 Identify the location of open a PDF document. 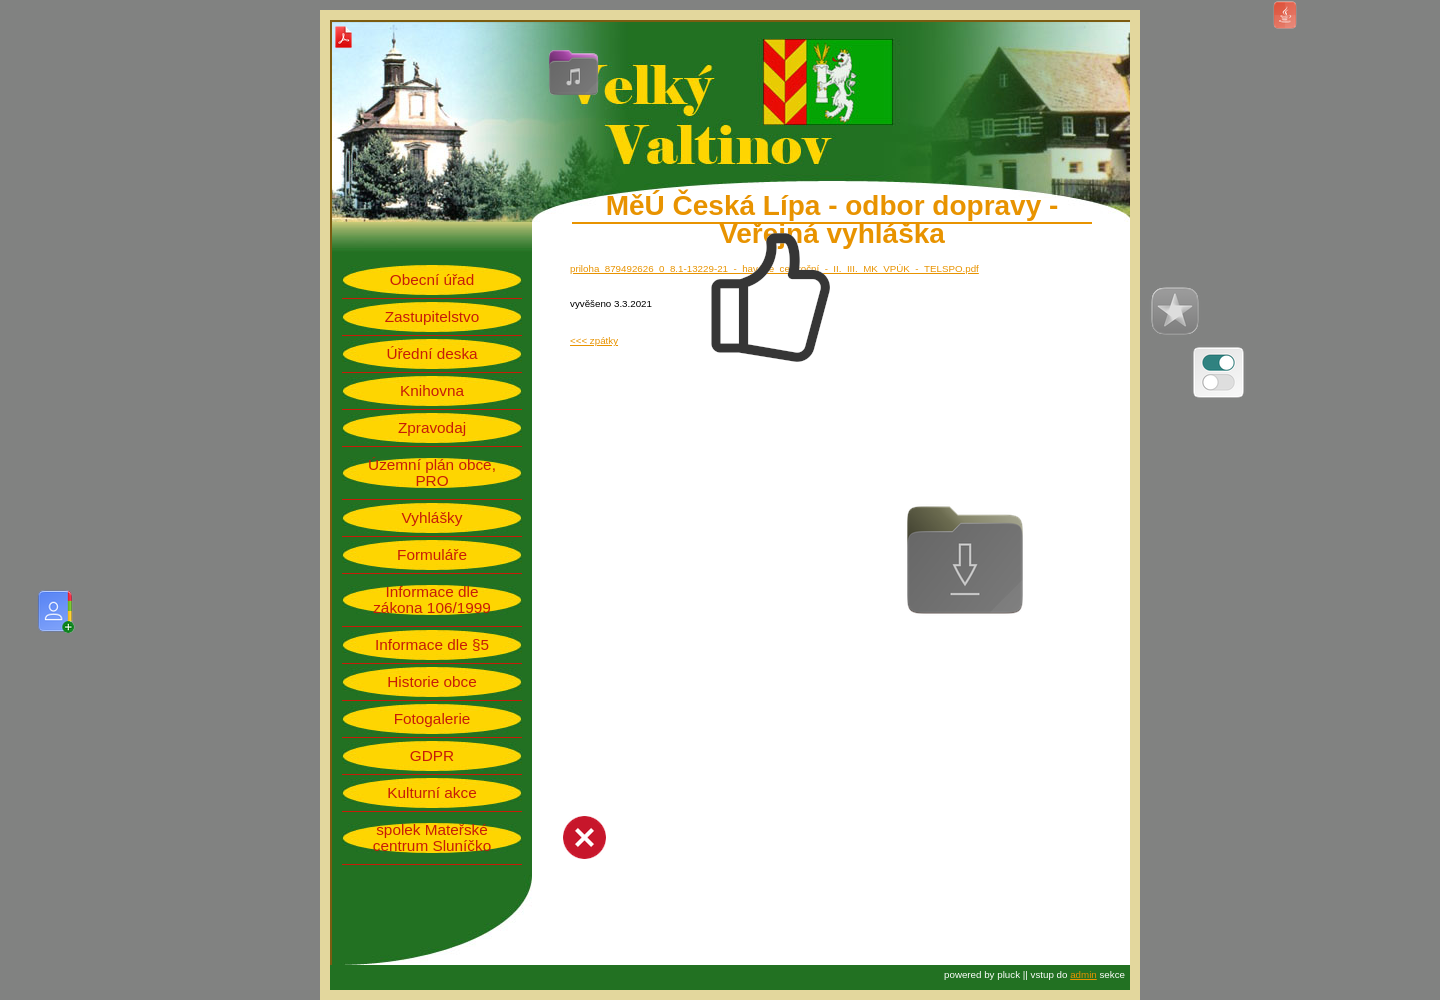
(343, 37).